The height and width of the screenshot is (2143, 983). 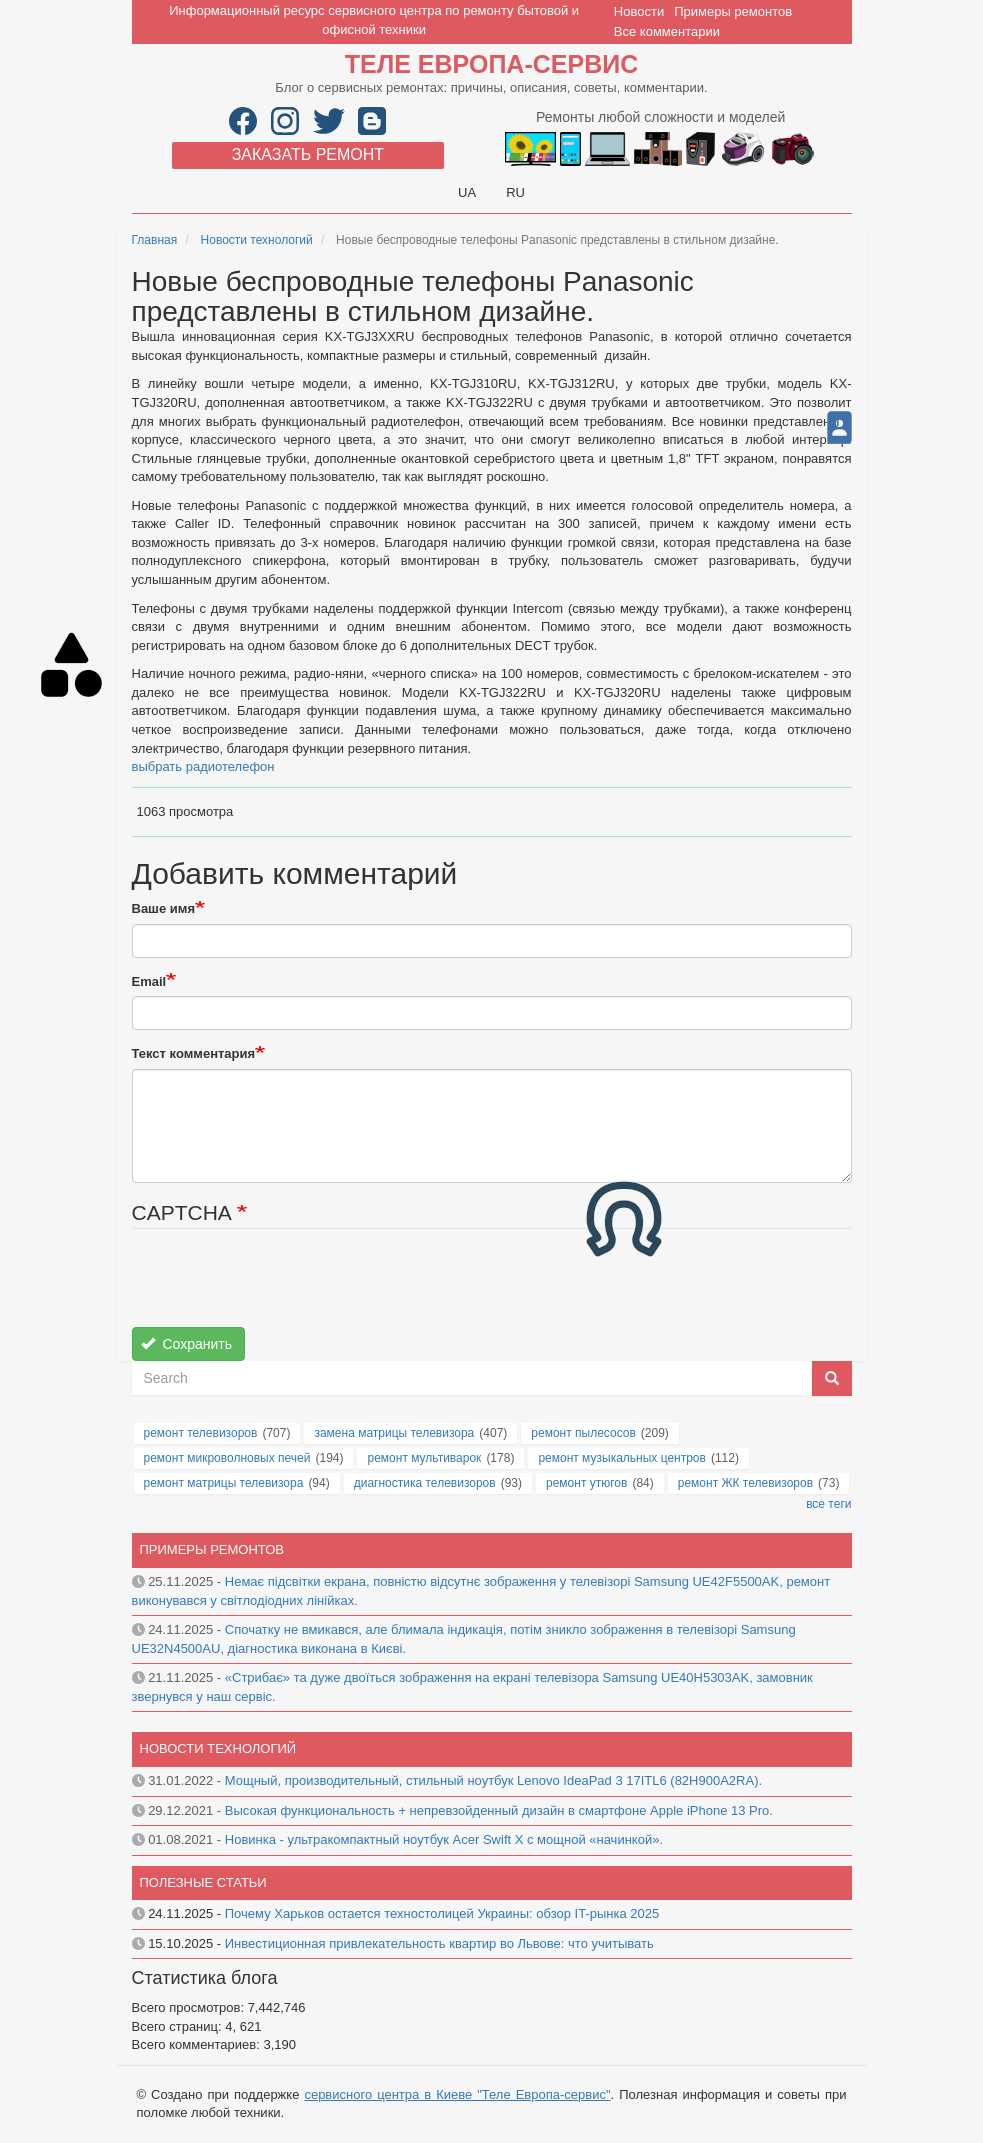 What do you see at coordinates (839, 427) in the screenshot?
I see `view user profile` at bounding box center [839, 427].